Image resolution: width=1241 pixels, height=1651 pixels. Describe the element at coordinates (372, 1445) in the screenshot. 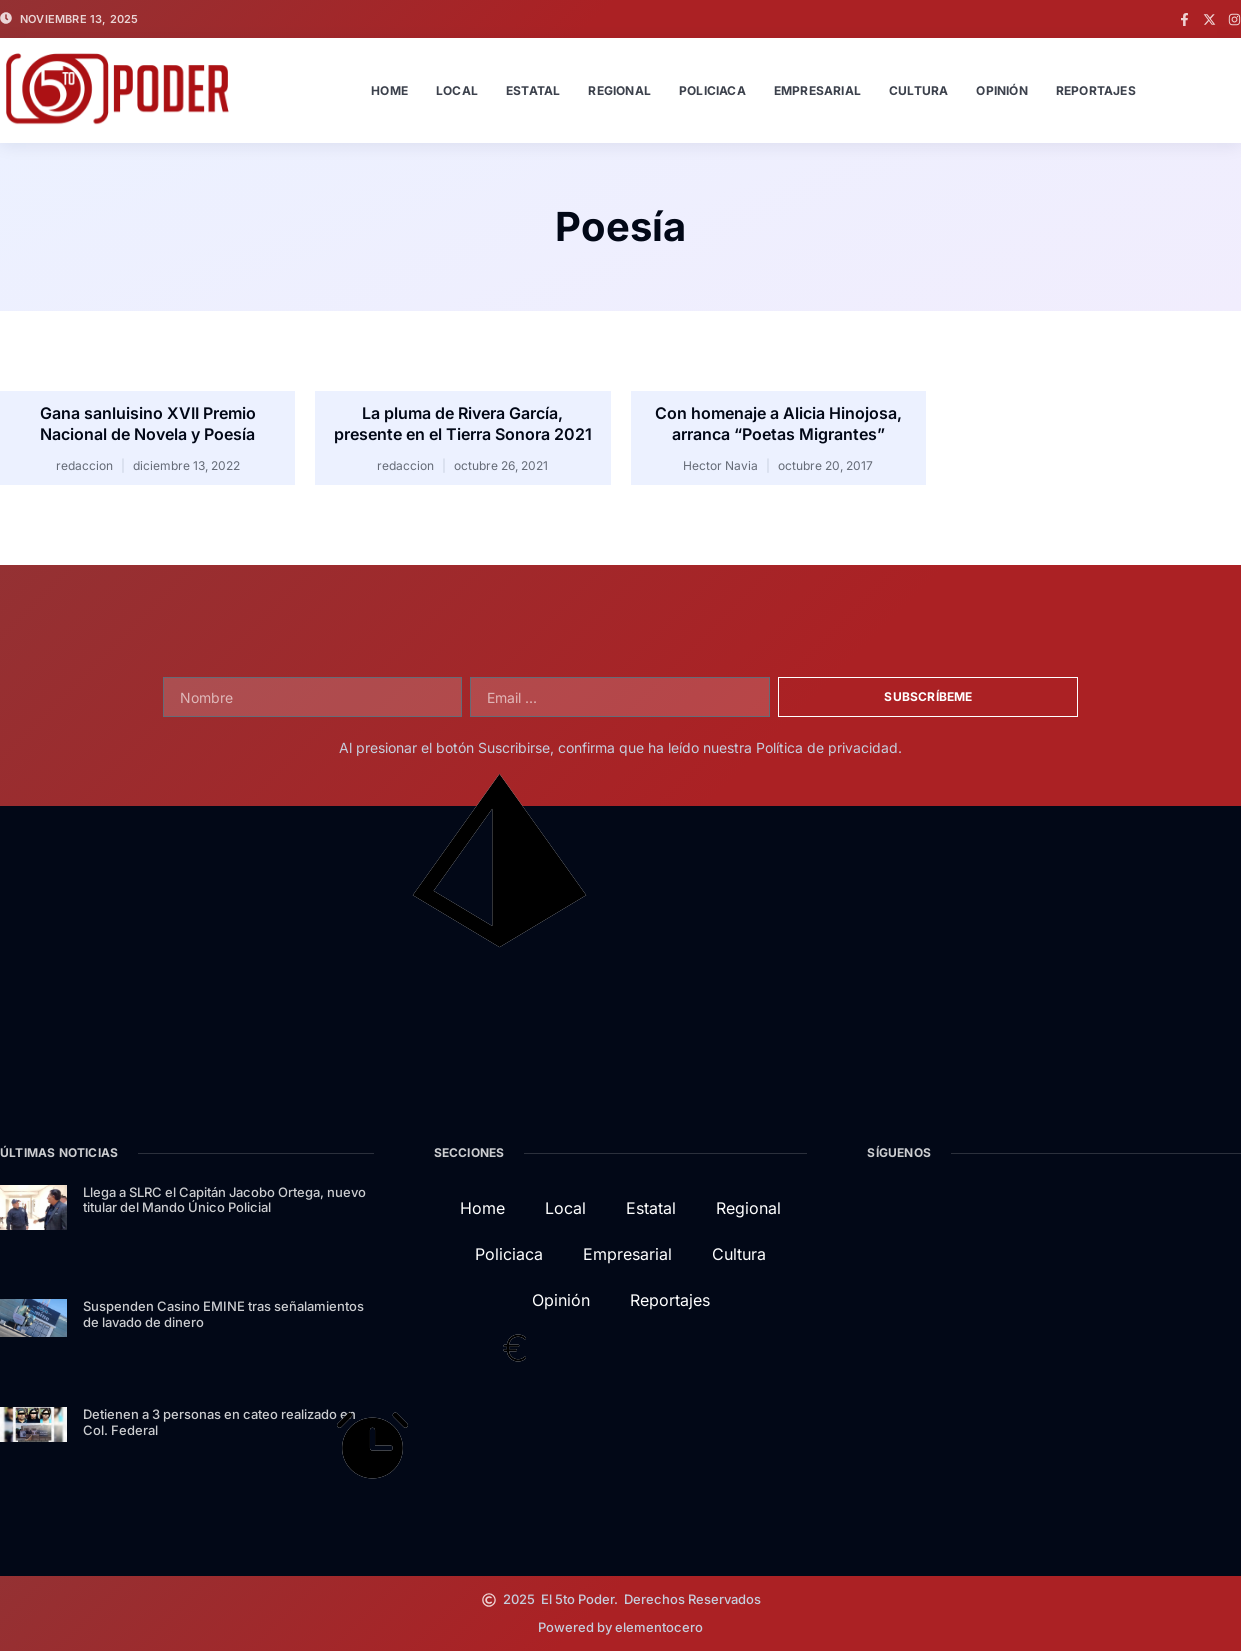

I see `set or view alarms` at that location.